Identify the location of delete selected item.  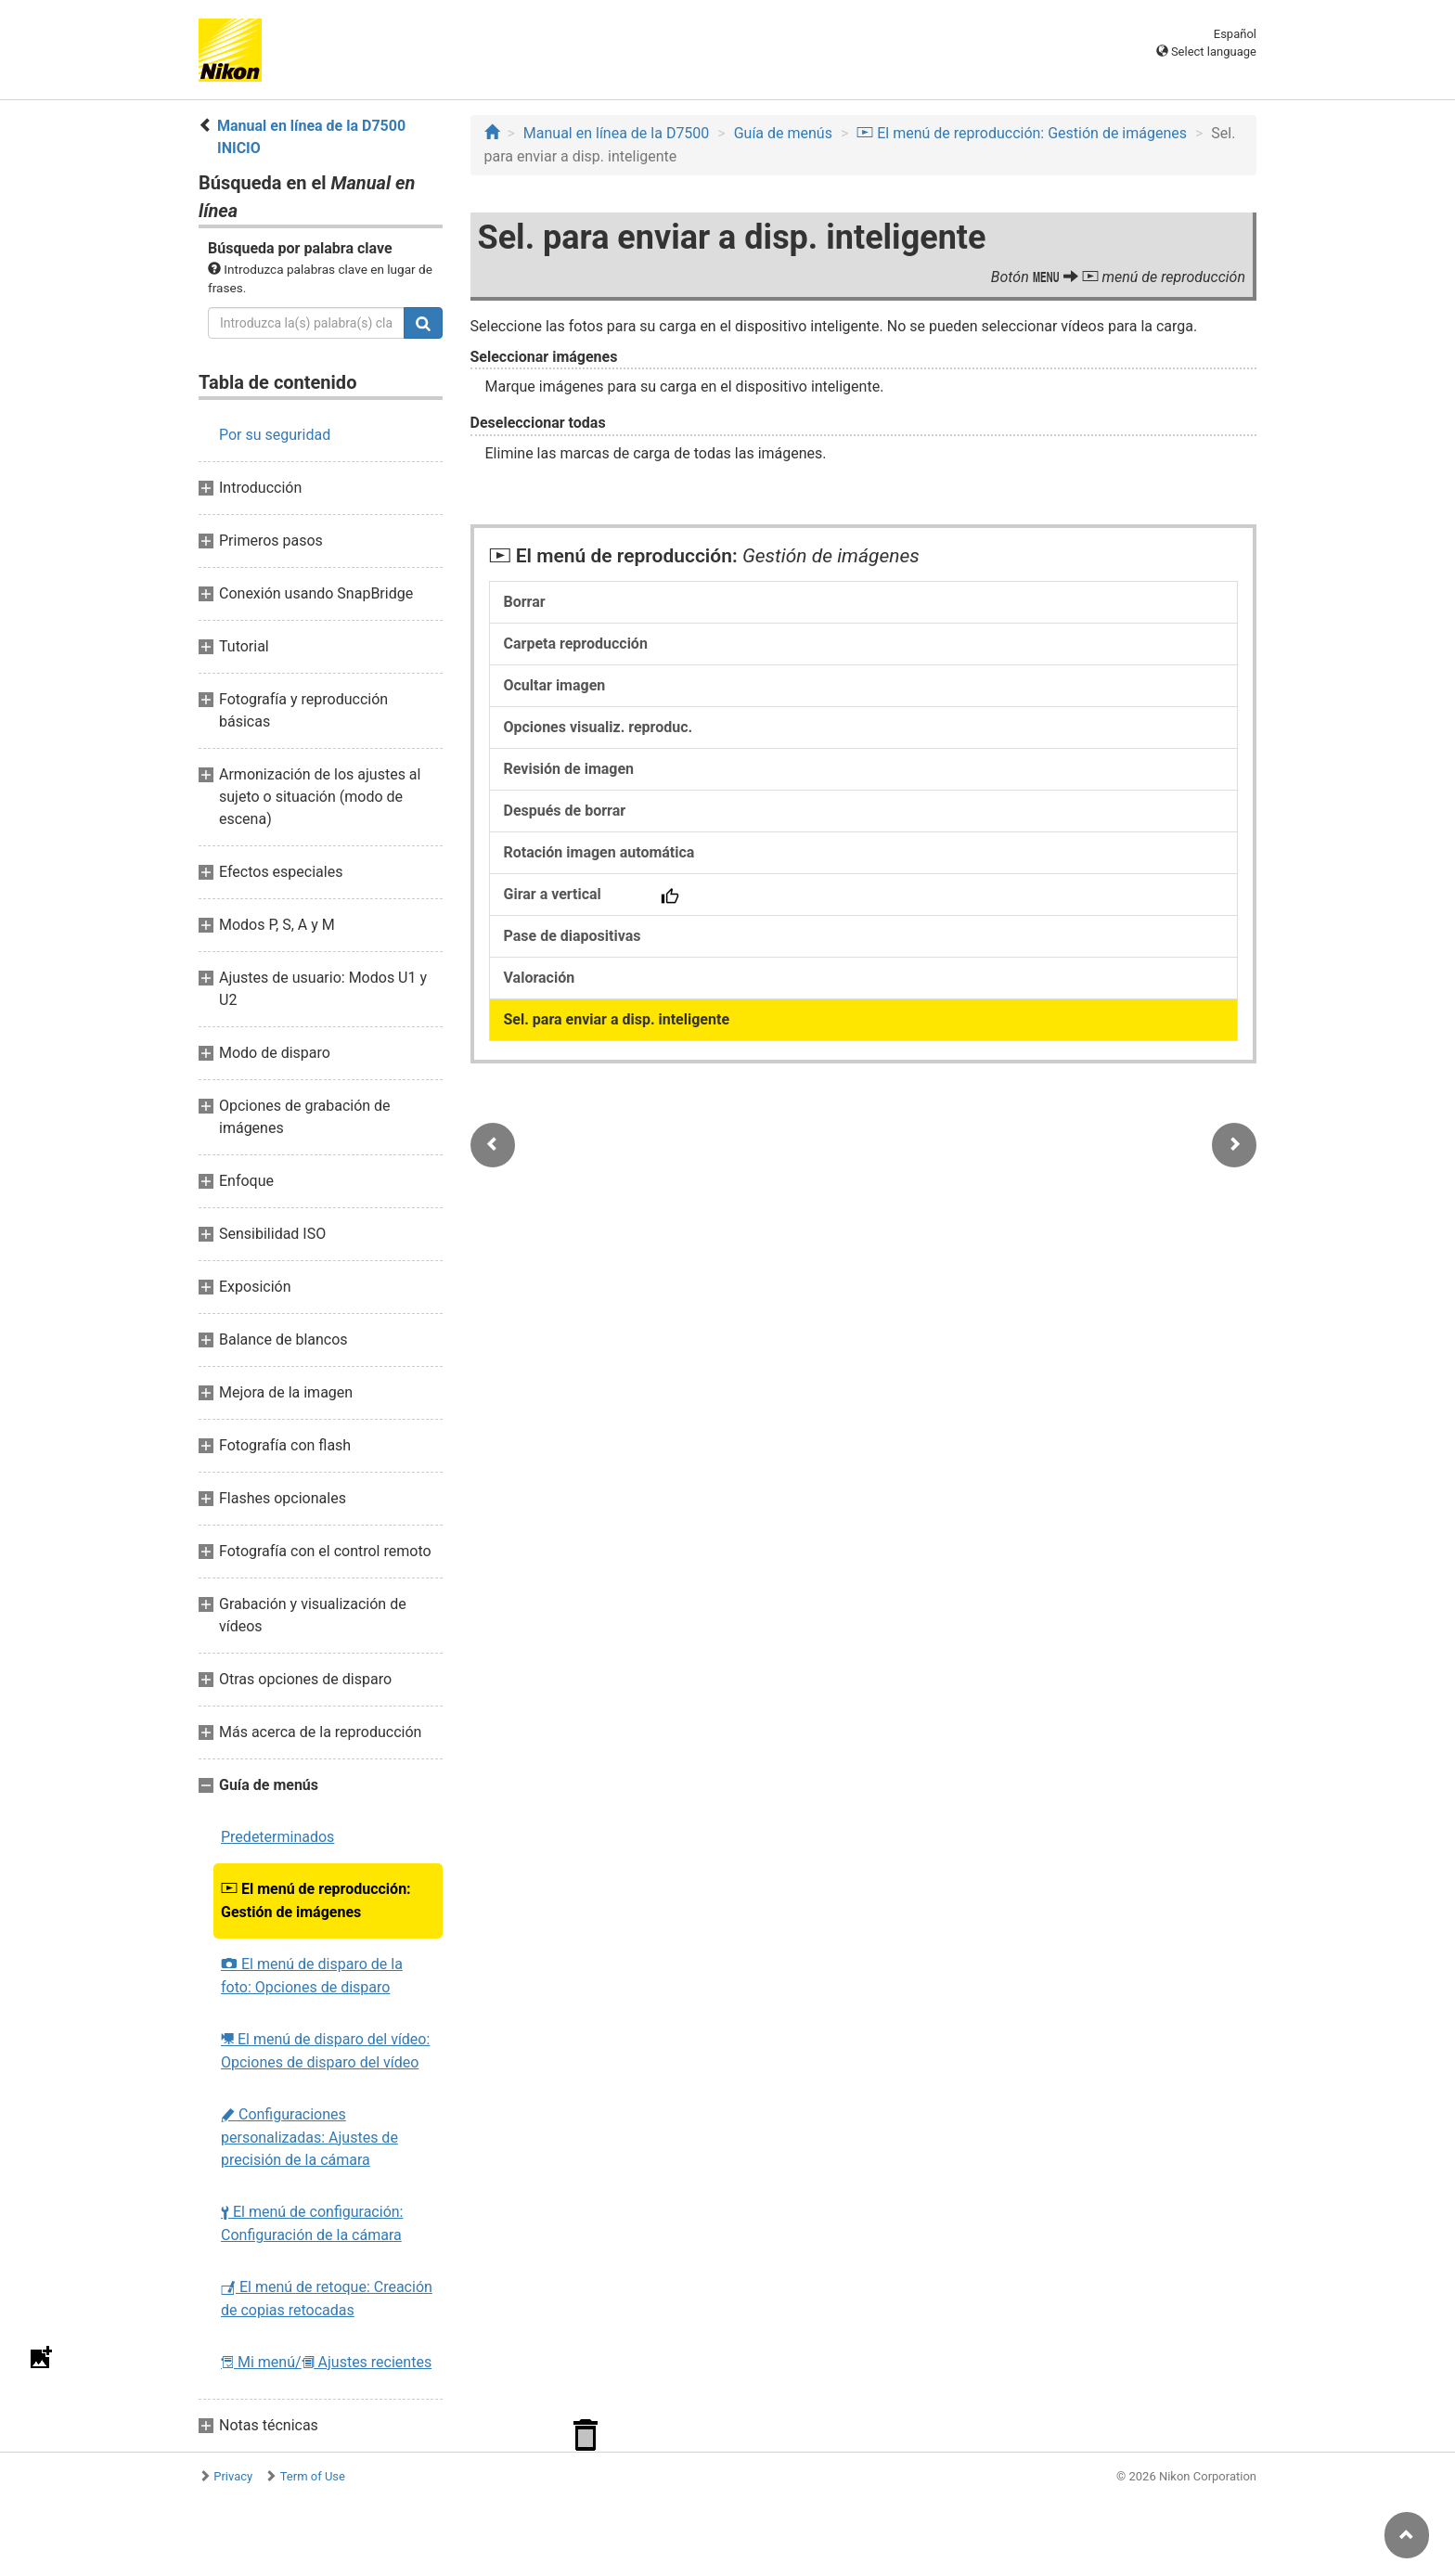
(586, 2435).